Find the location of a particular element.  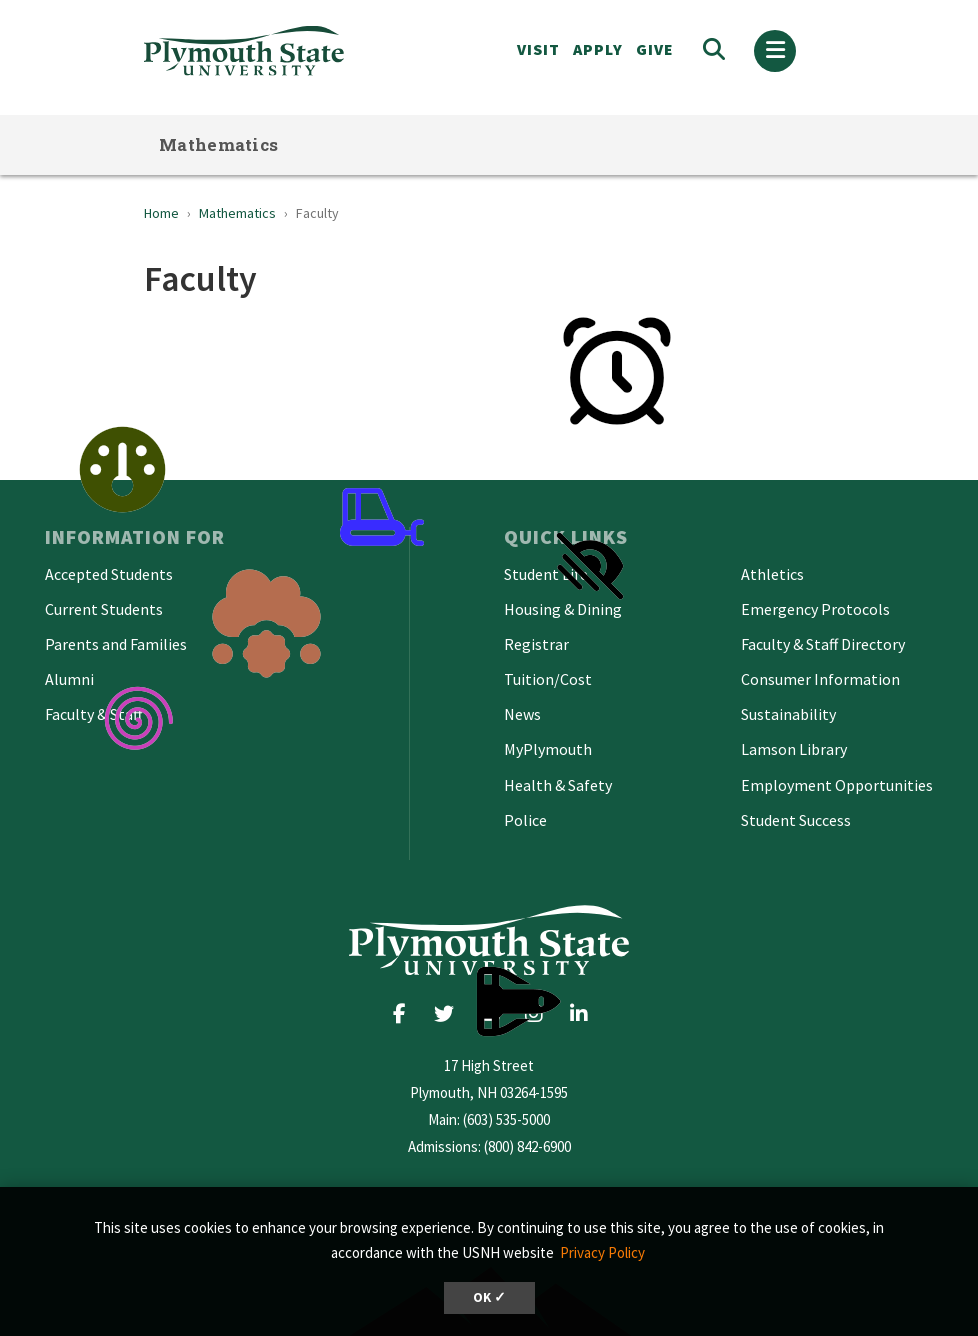

view dashboard or control panel is located at coordinates (122, 469).